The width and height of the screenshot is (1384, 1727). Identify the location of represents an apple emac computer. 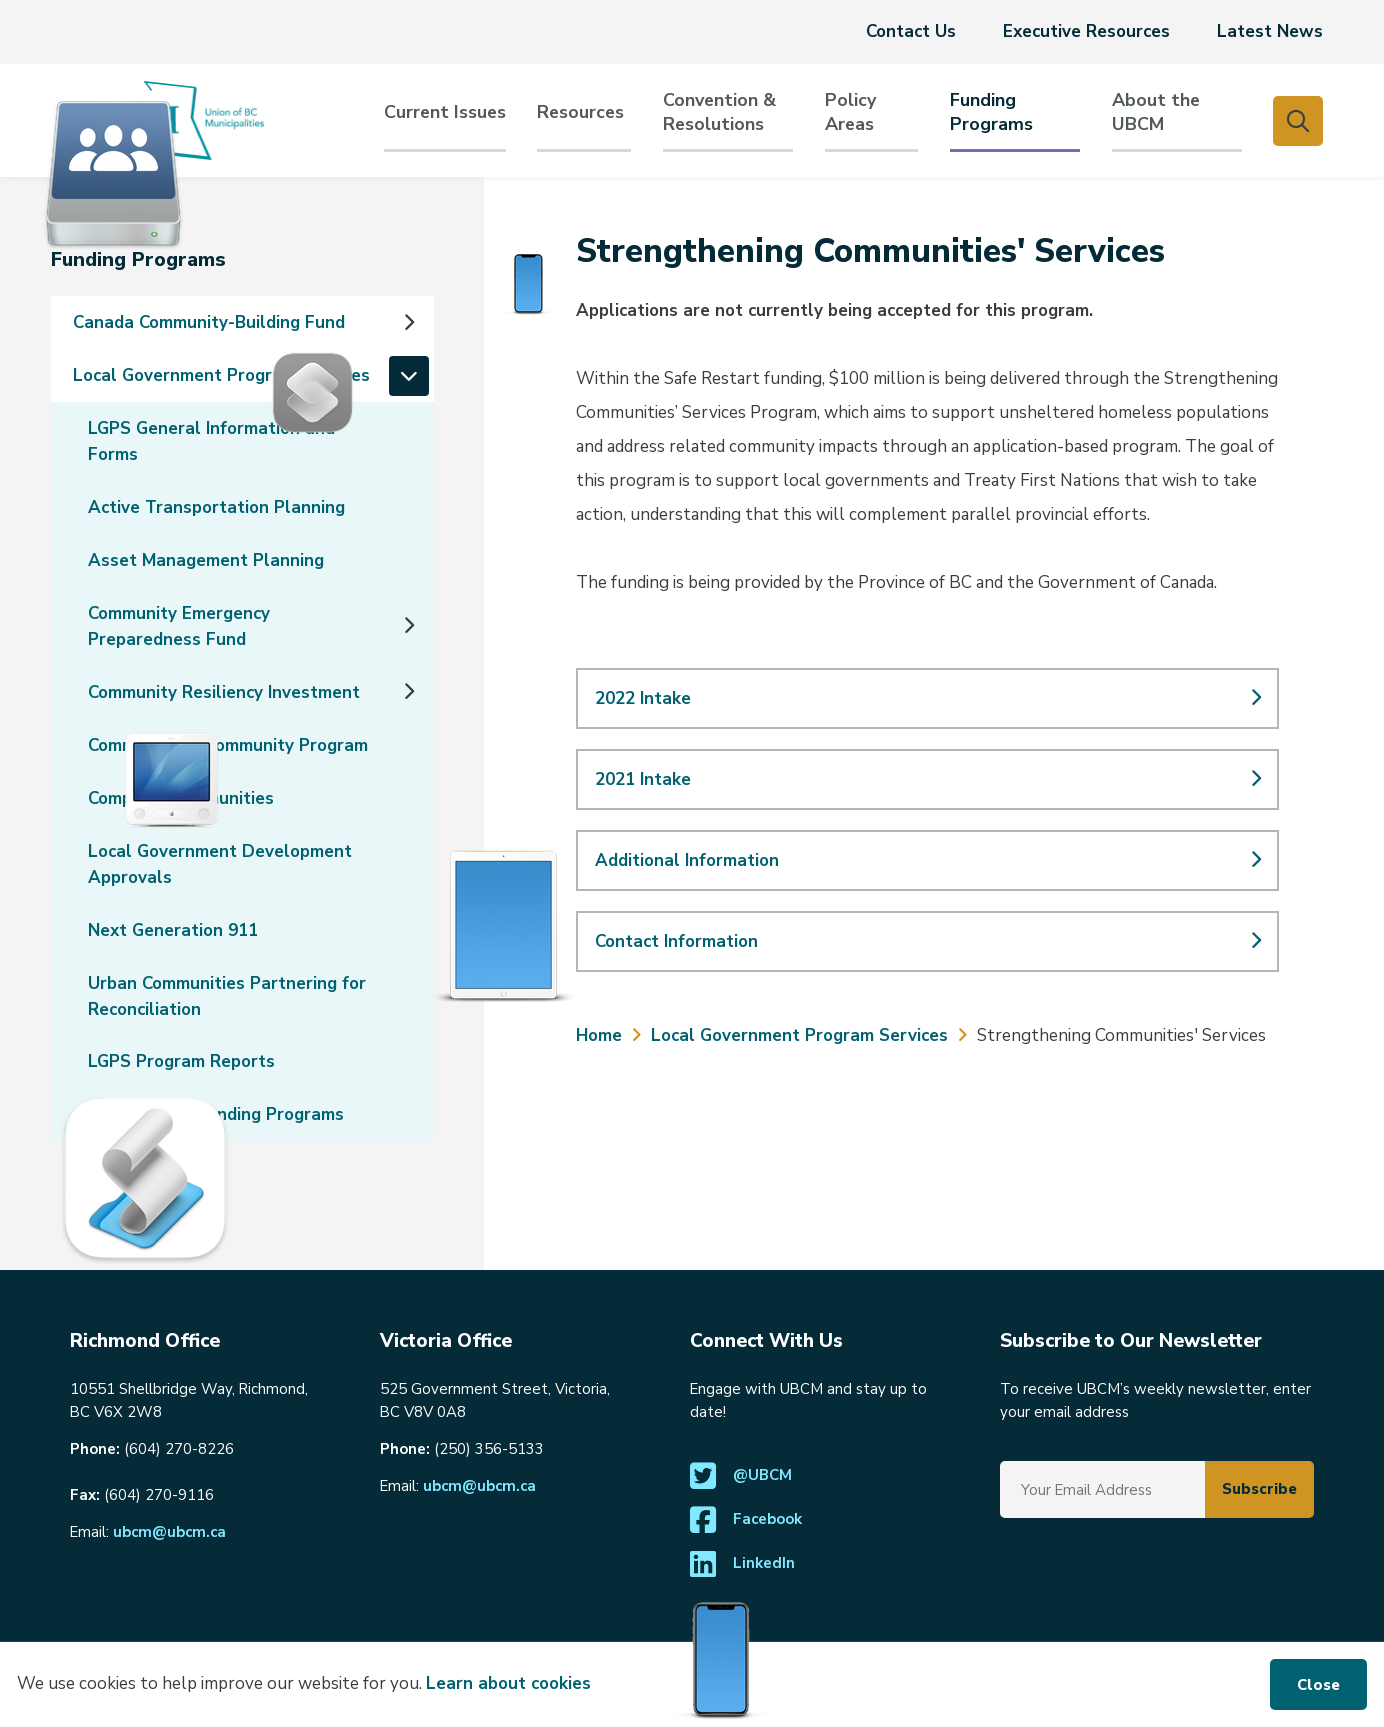
(171, 780).